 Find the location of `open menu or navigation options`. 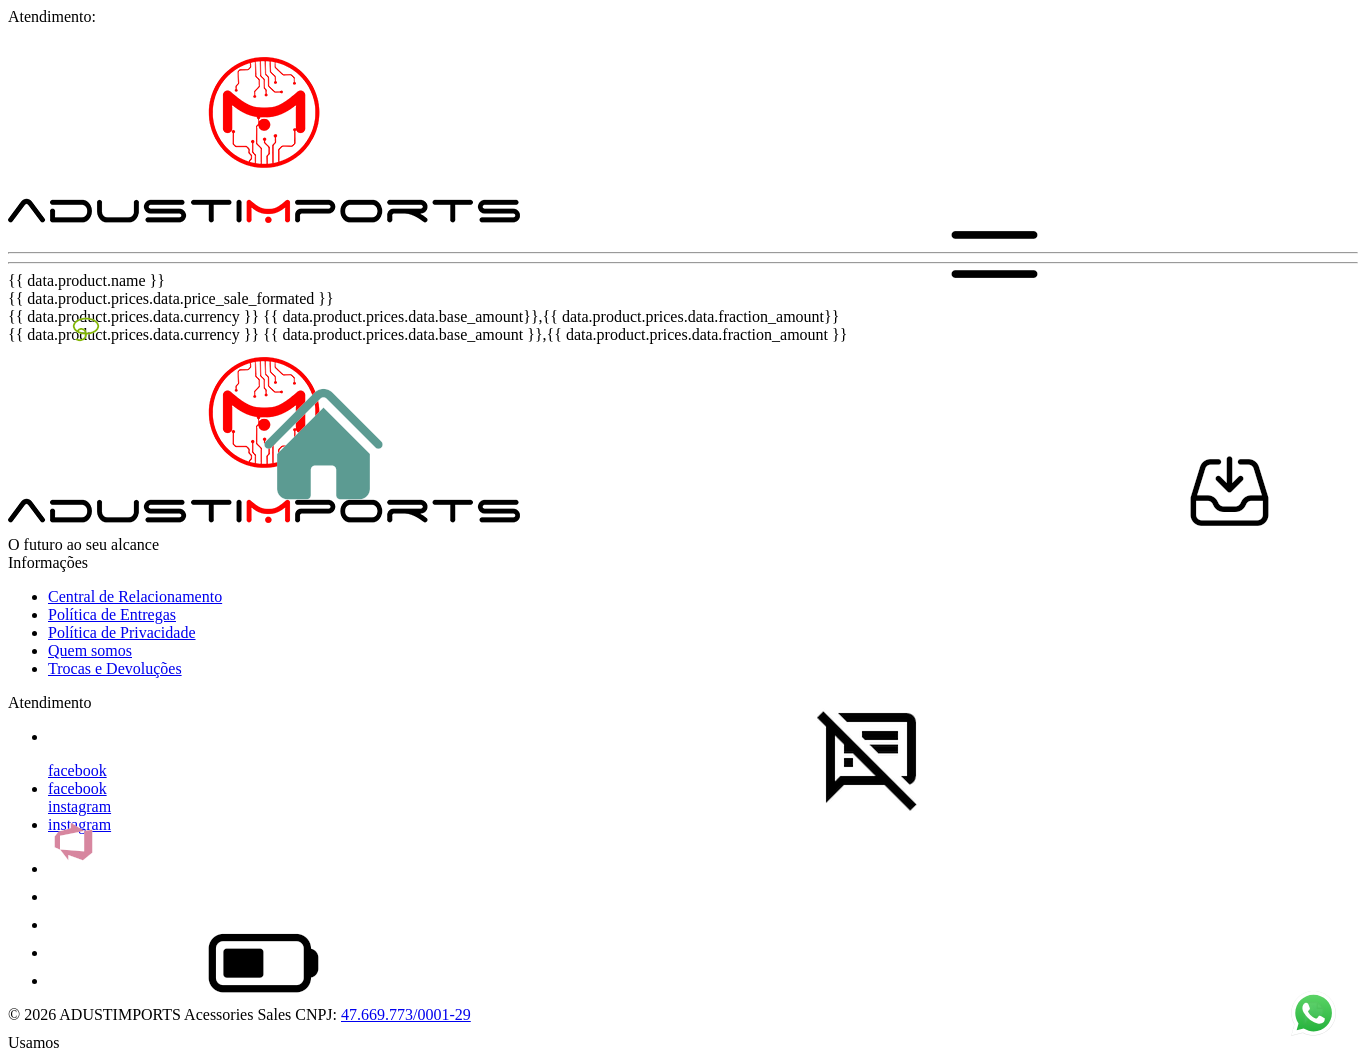

open menu or navigation options is located at coordinates (994, 254).